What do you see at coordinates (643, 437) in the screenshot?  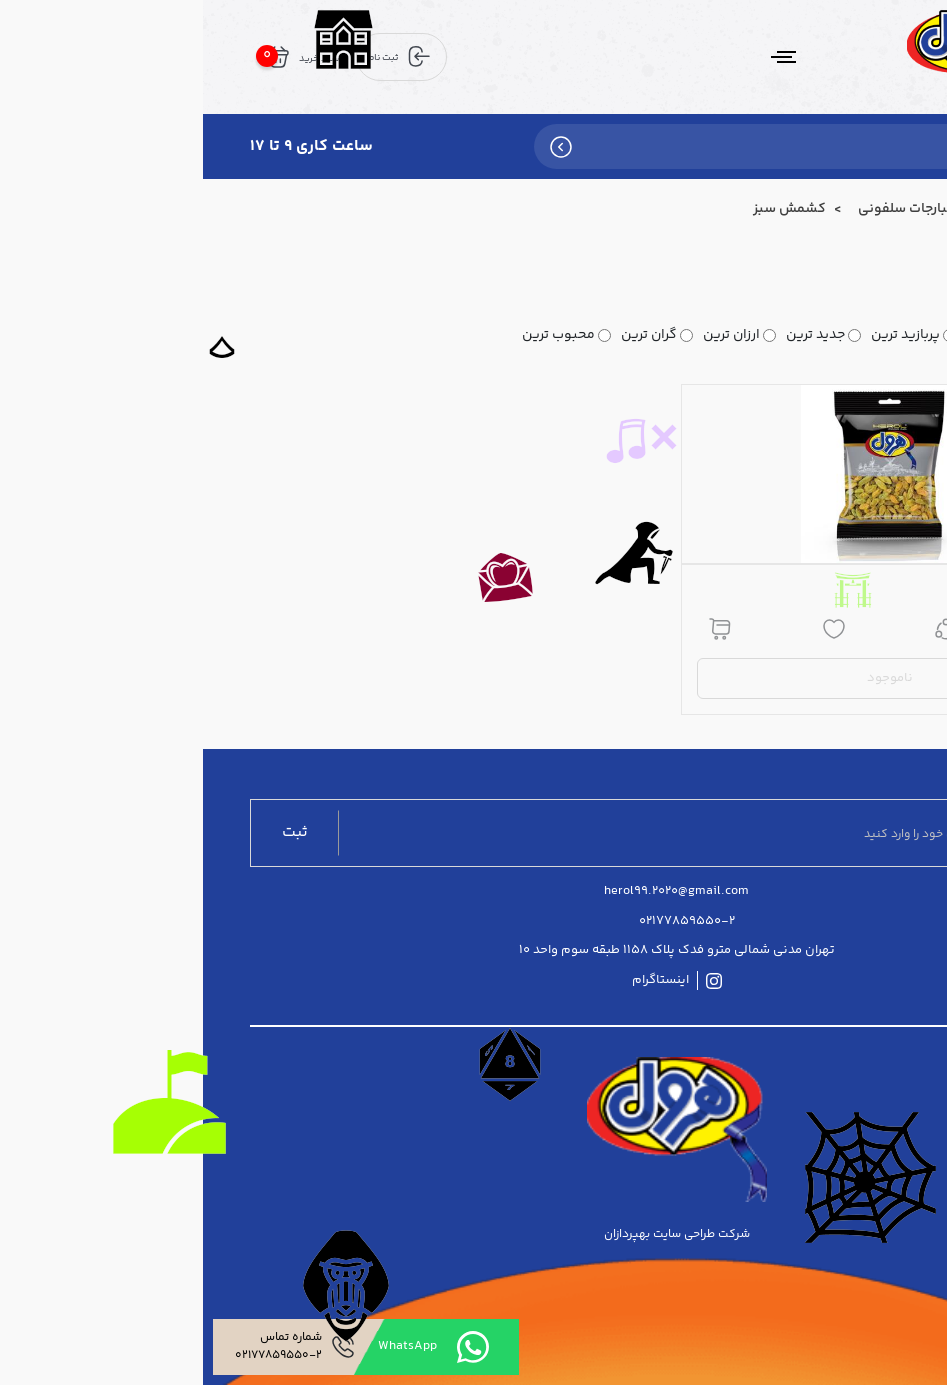 I see `mute music or audio` at bounding box center [643, 437].